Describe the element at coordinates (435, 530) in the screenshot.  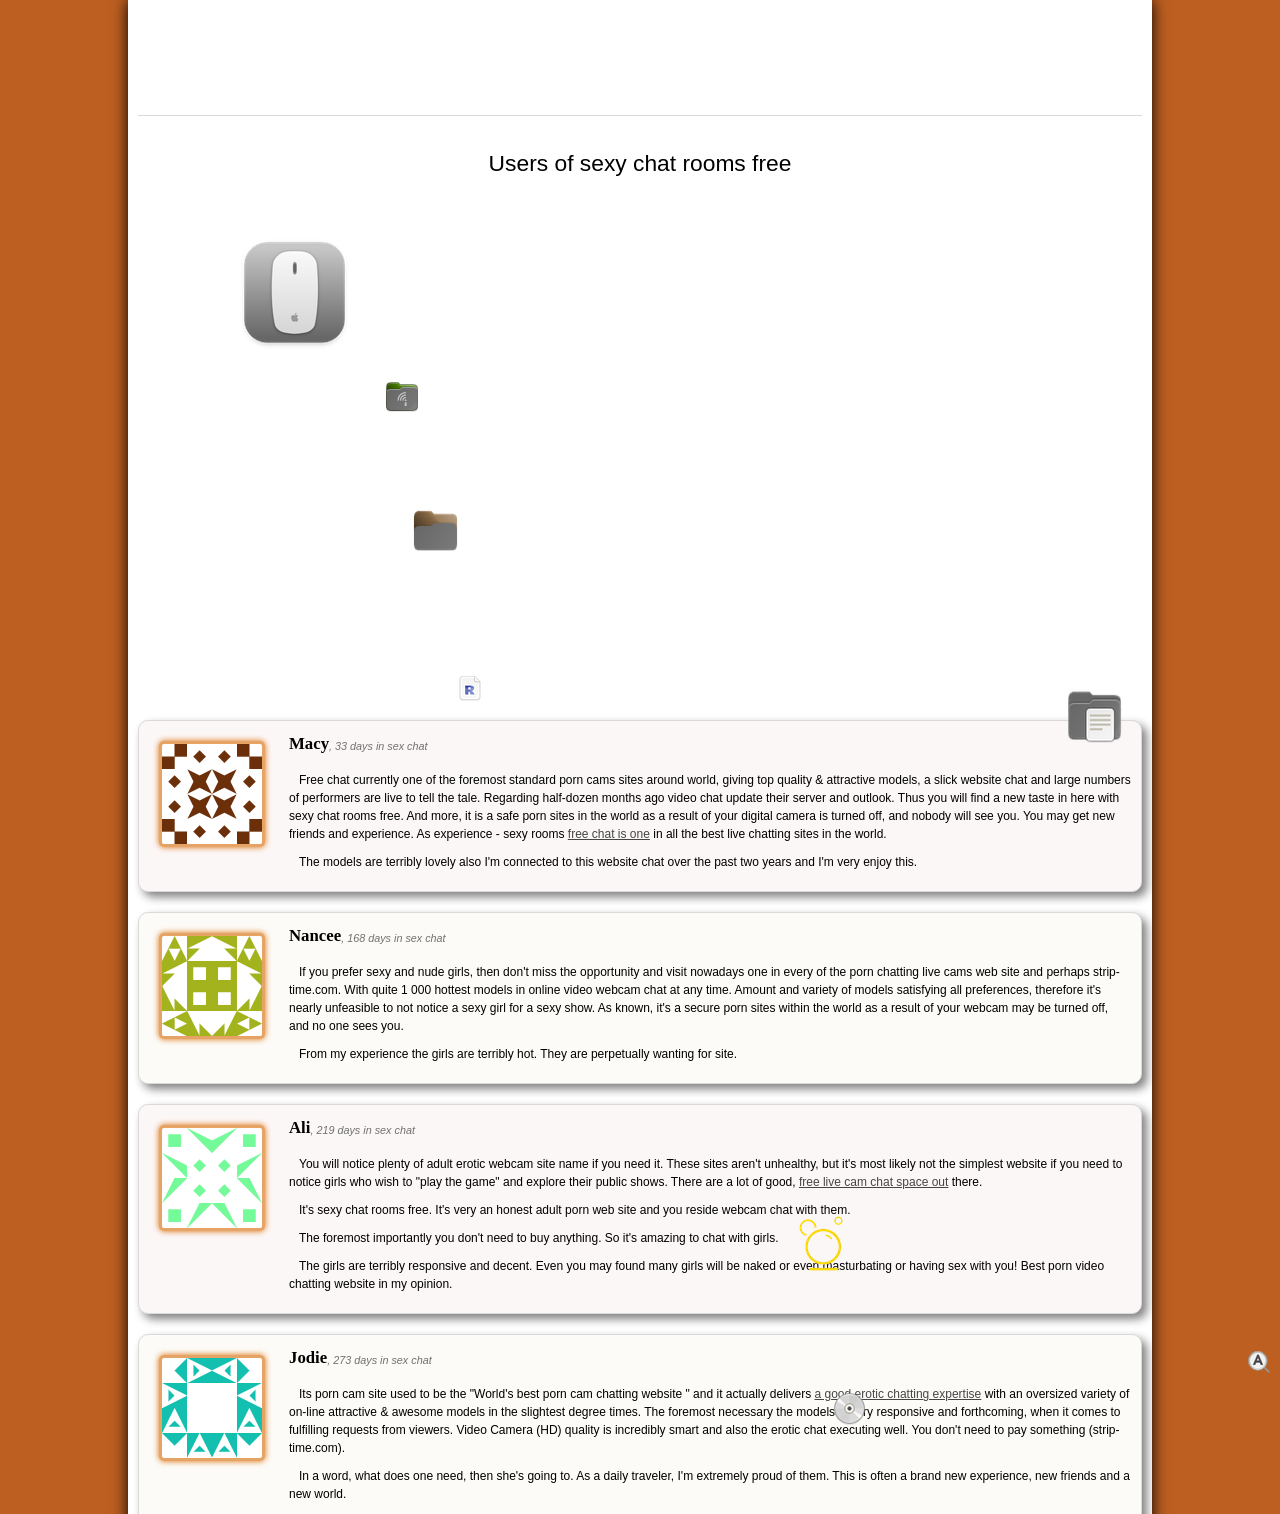
I see `indicates a folder is currently open or expanded` at that location.